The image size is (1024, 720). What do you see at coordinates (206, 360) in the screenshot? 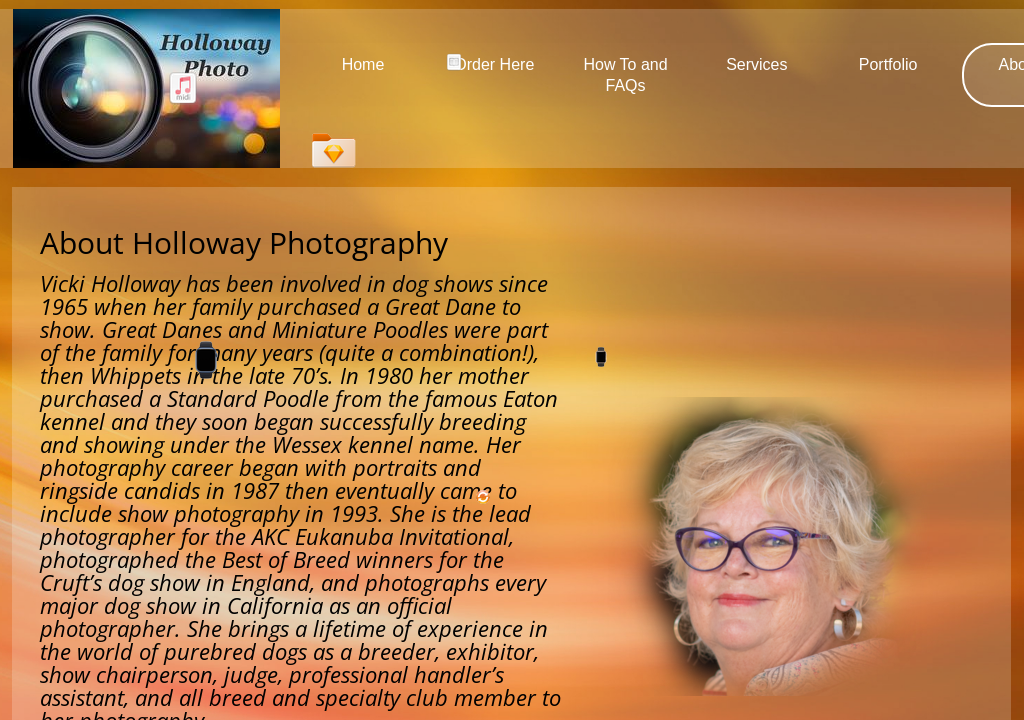
I see `apple watch series 8 device icon` at bounding box center [206, 360].